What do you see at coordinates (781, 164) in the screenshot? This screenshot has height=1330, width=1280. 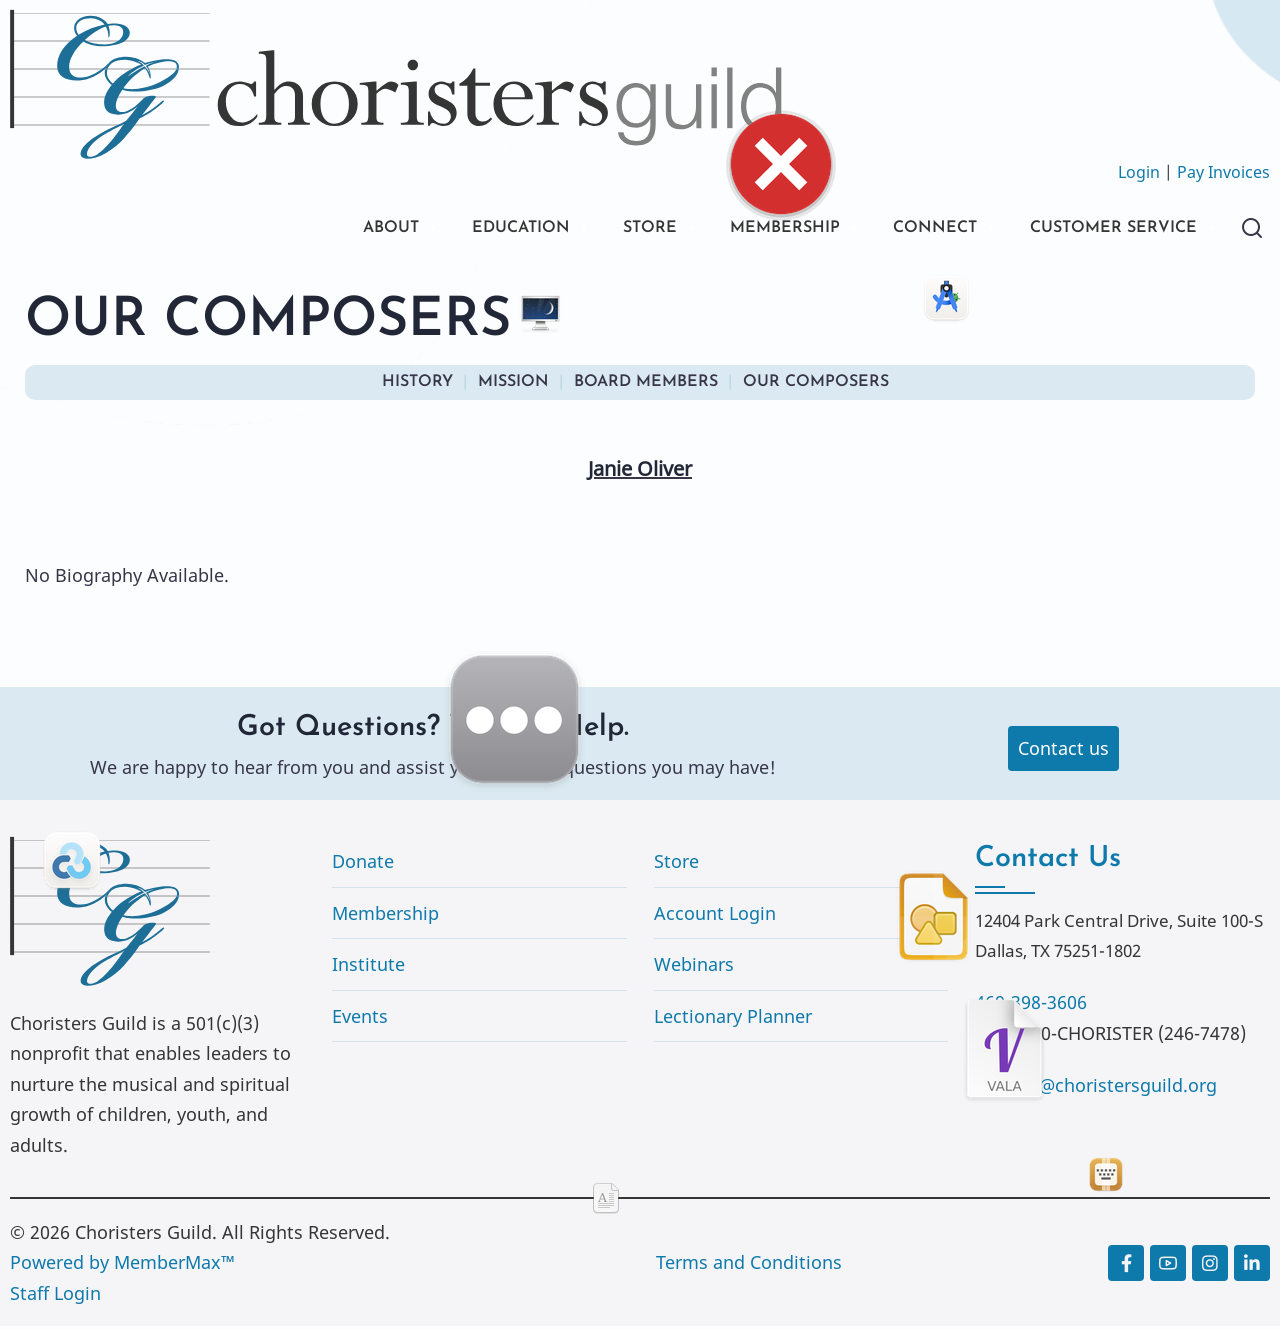 I see `indicates a file or item that cannot be read or accessed` at bounding box center [781, 164].